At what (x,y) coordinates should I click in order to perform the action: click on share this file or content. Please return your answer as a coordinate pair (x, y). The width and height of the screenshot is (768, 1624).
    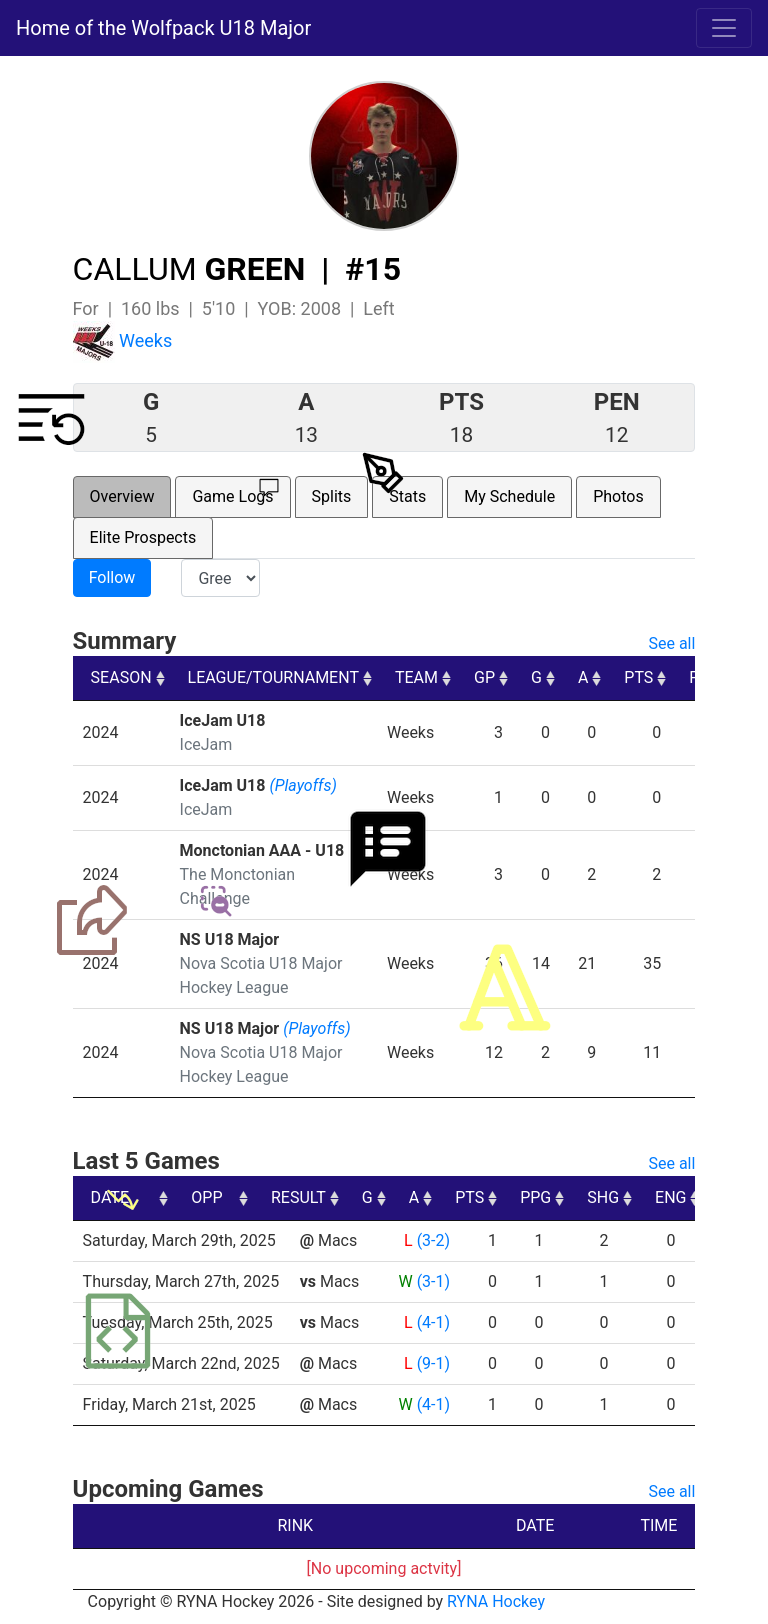
    Looking at the image, I should click on (92, 920).